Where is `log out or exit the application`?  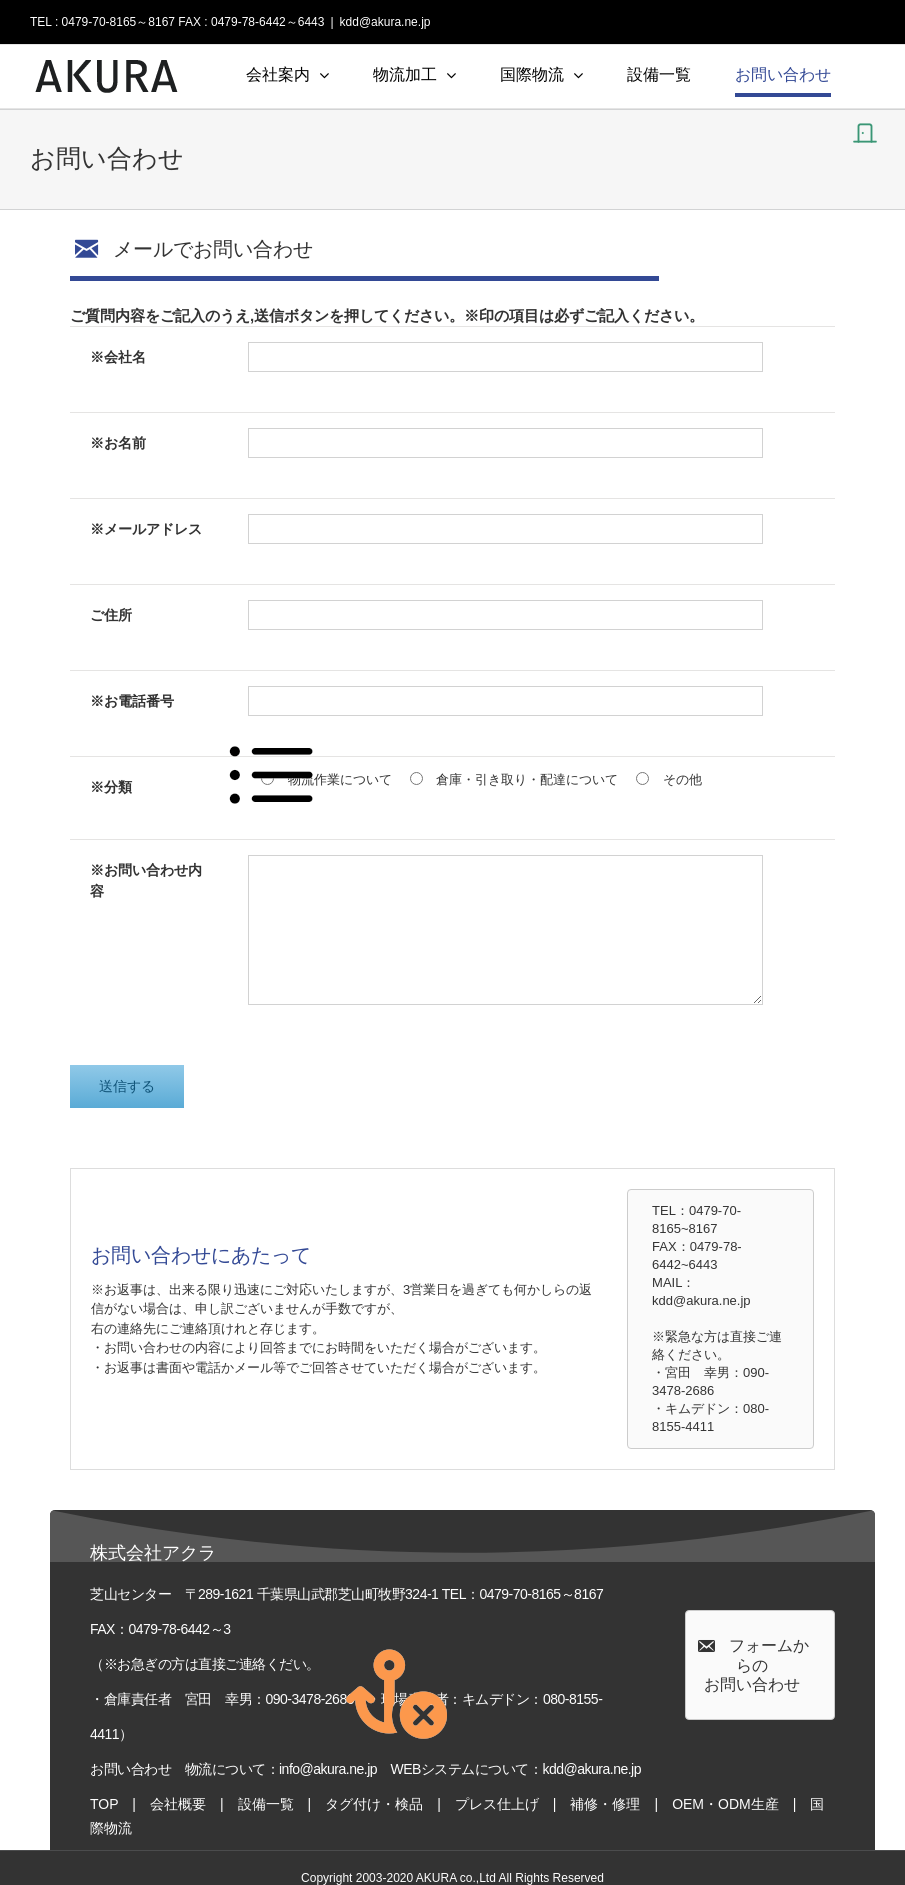 log out or exit the application is located at coordinates (865, 133).